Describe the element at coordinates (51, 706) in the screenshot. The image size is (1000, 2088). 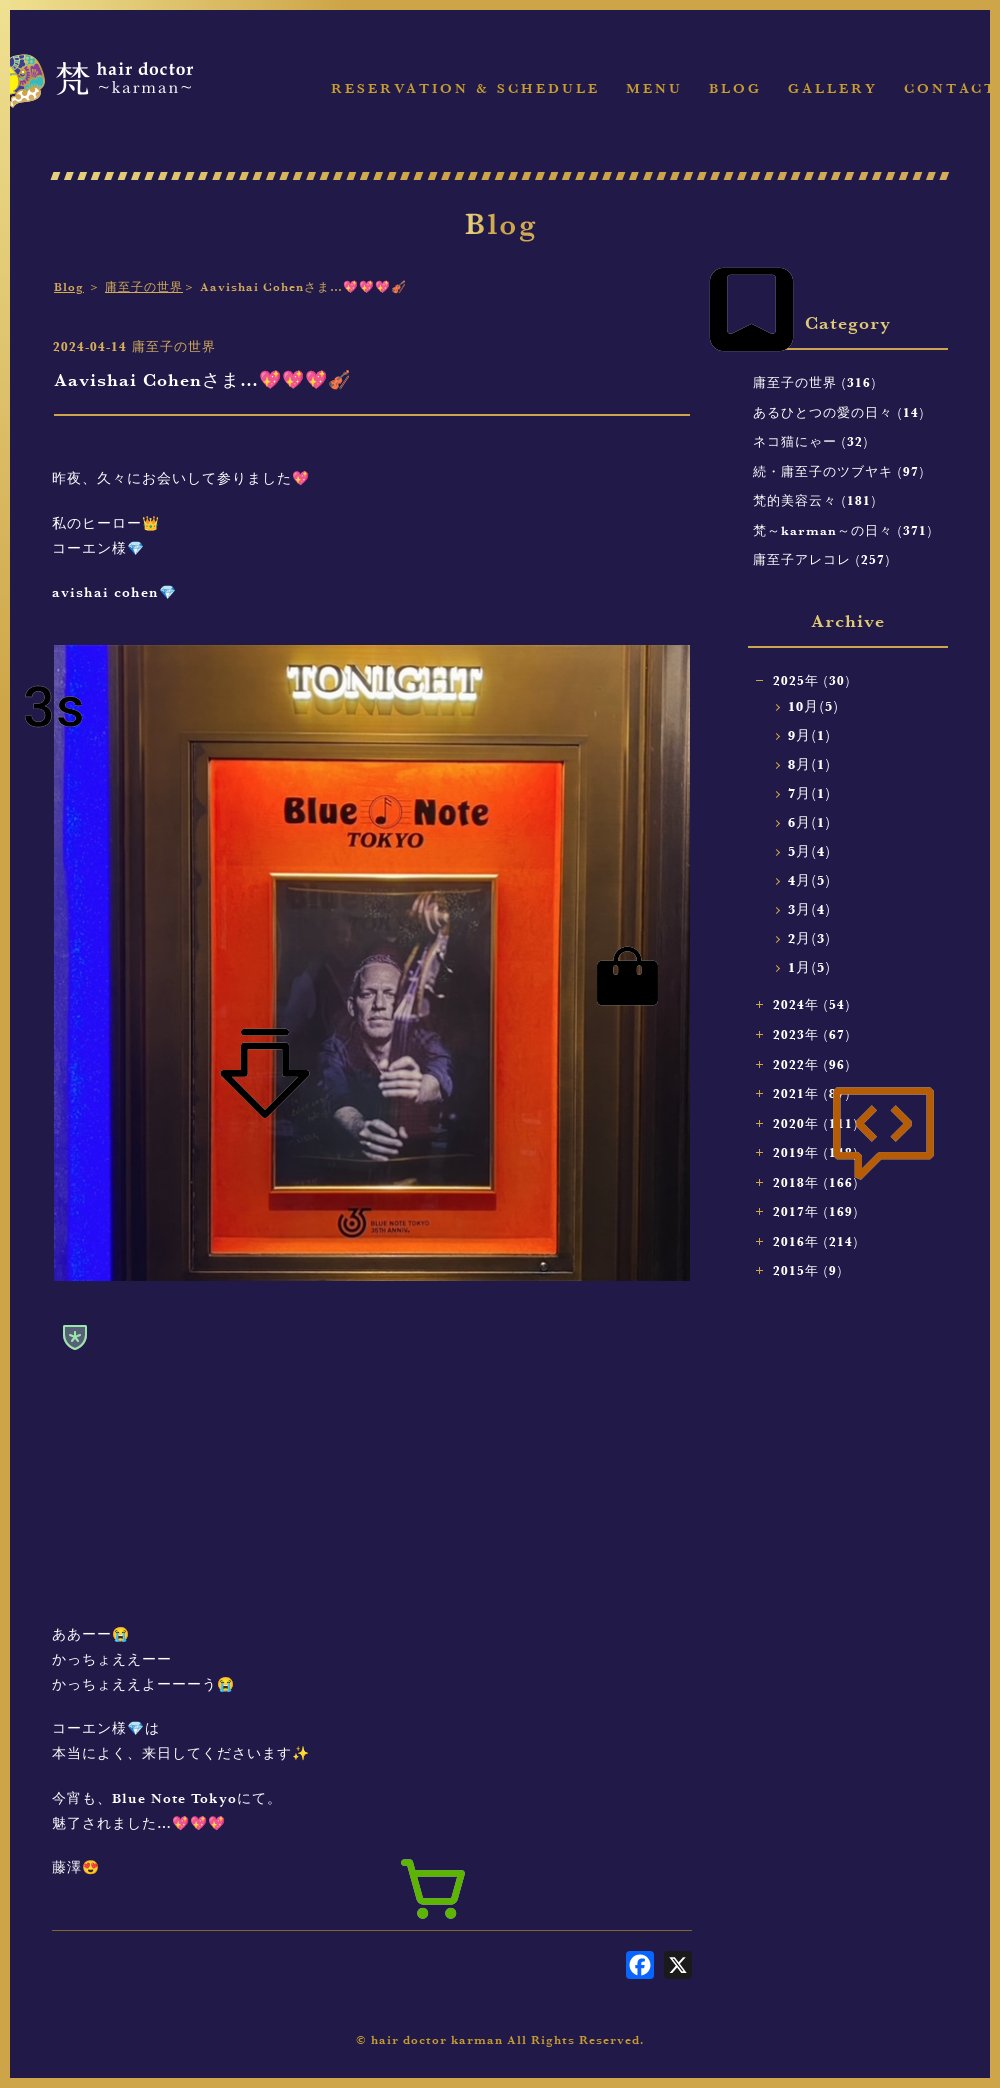
I see `set a 3-second timer` at that location.